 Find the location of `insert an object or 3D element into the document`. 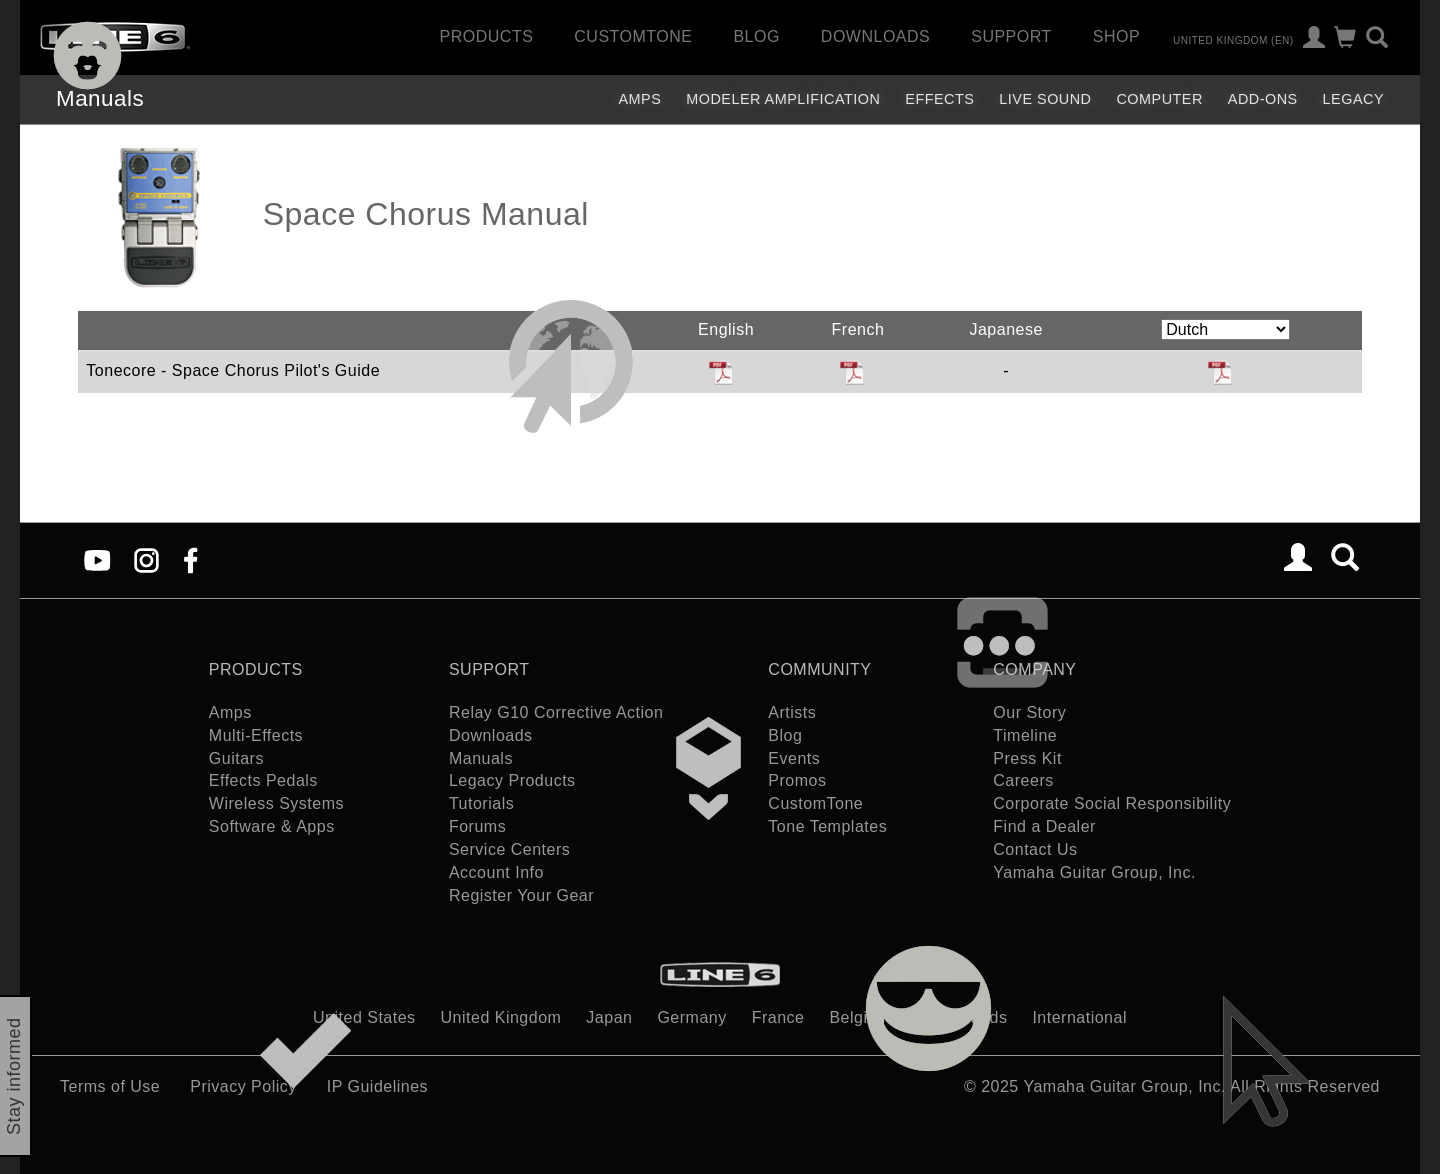

insert an object or 3D element into the document is located at coordinates (708, 768).